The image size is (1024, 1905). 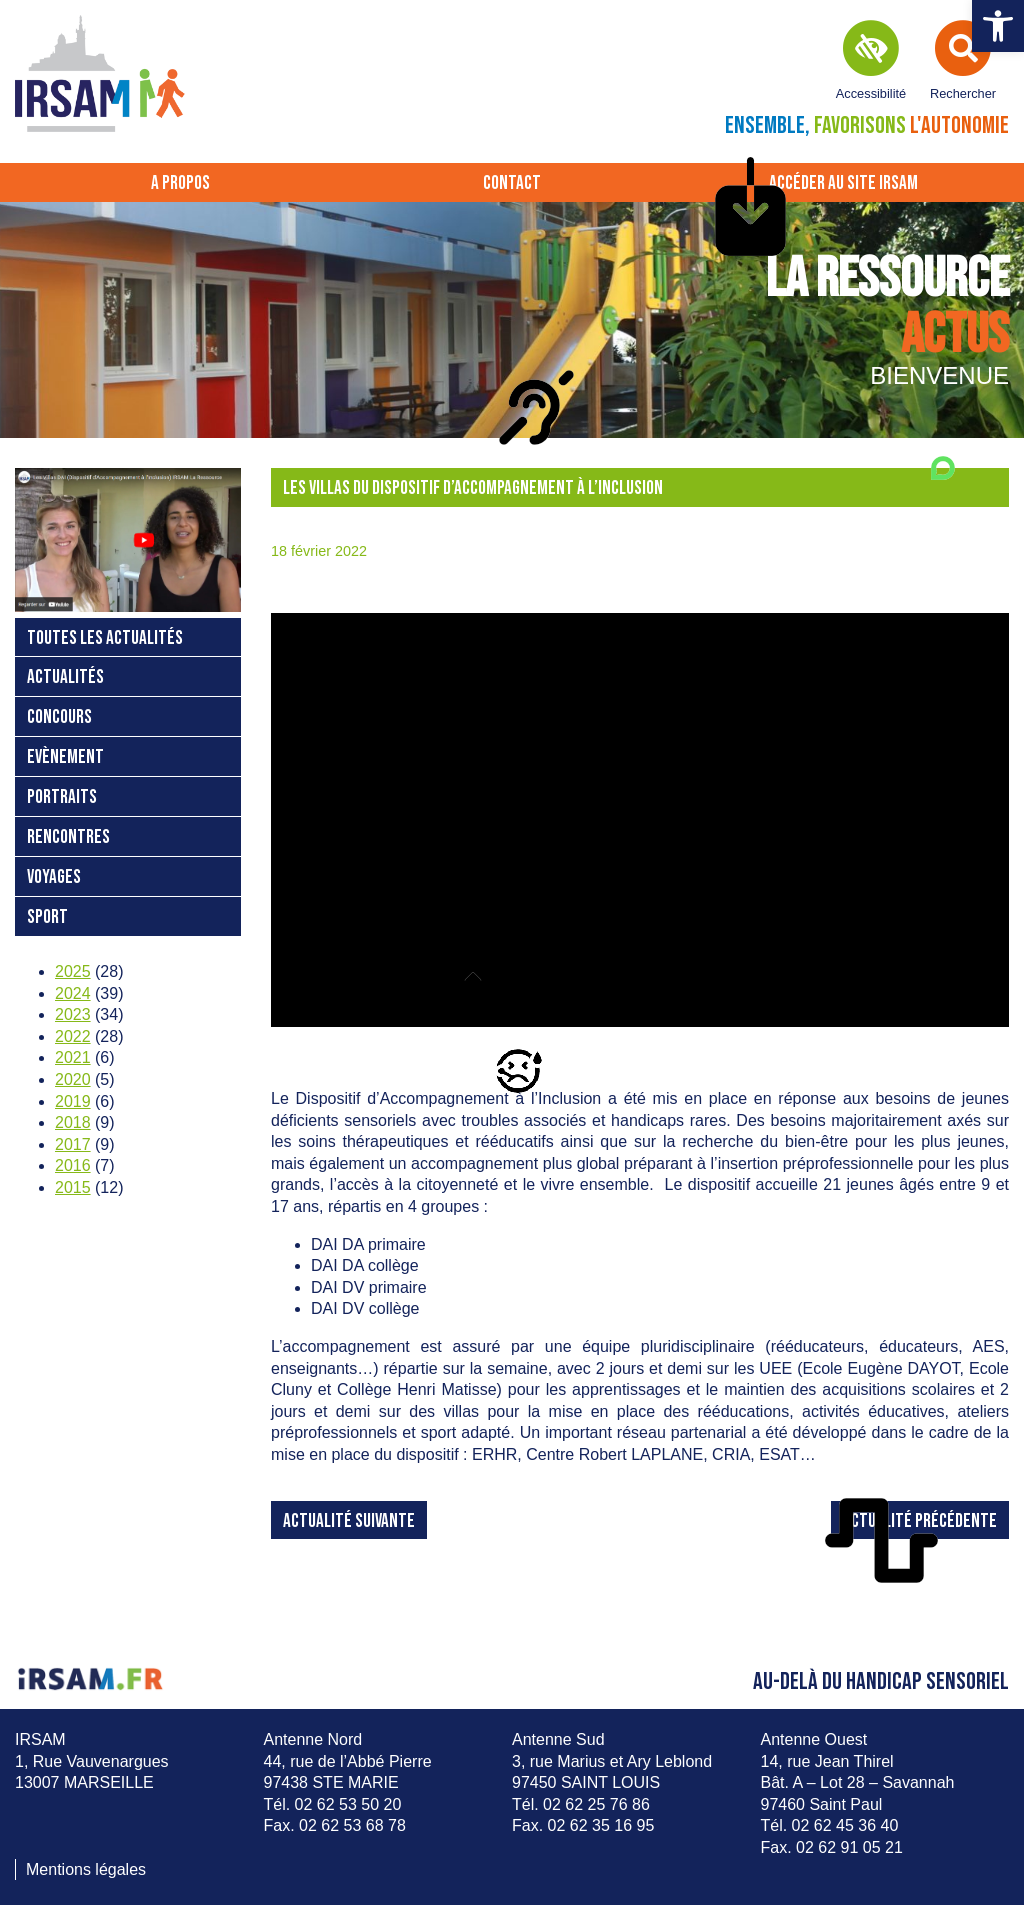 I want to click on download file to device, so click(x=750, y=206).